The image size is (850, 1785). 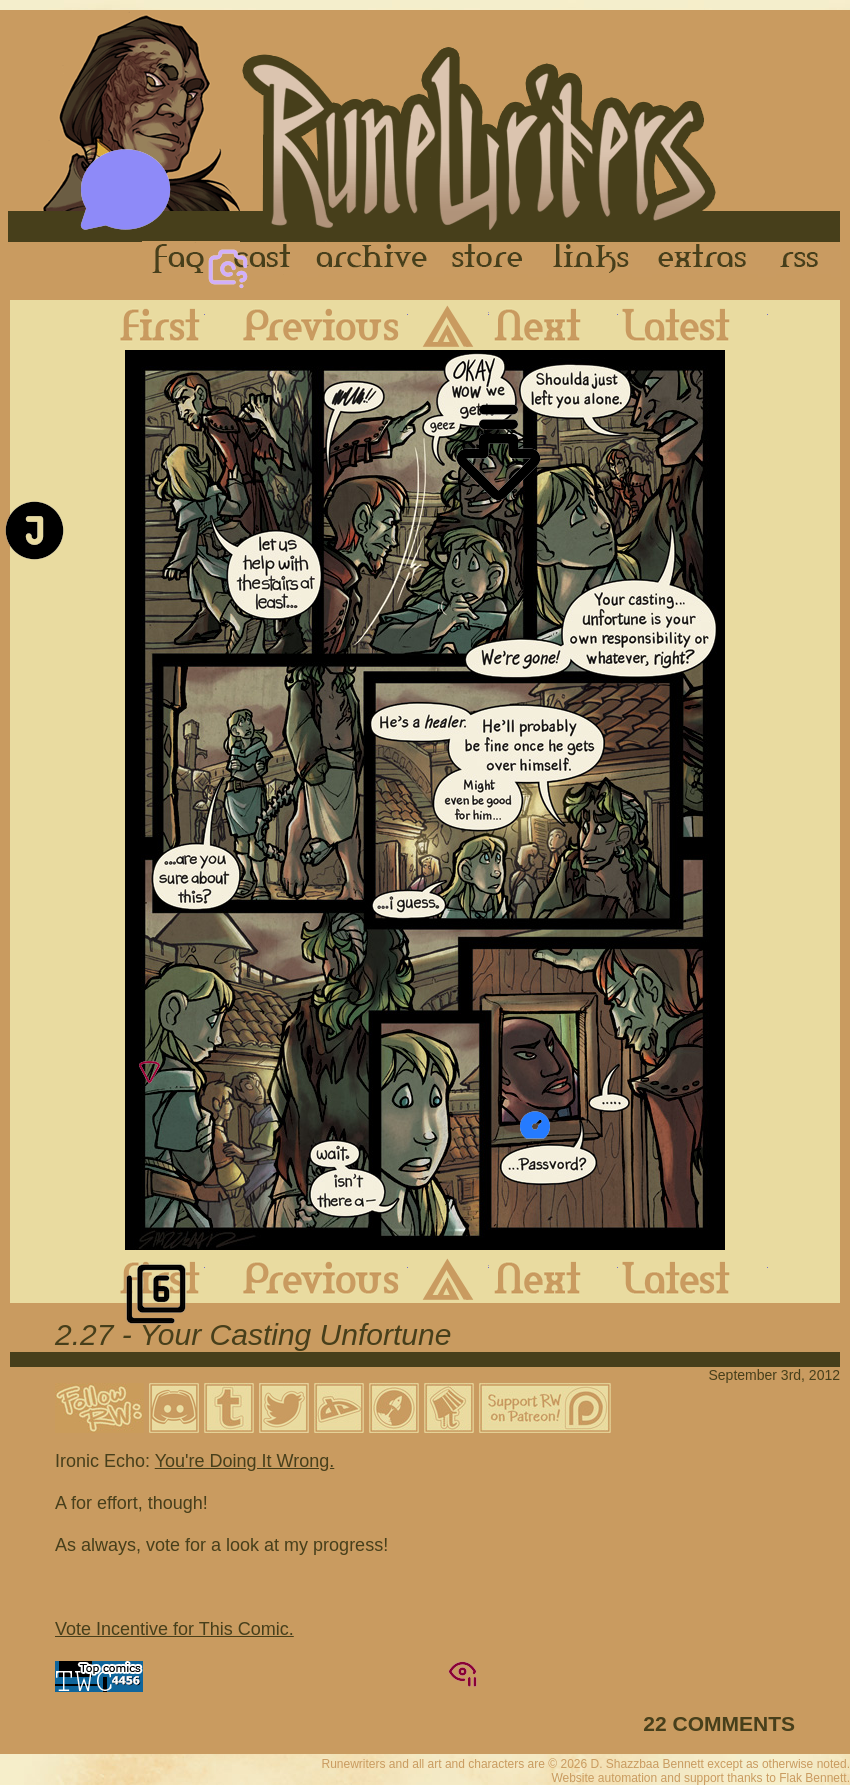 What do you see at coordinates (228, 267) in the screenshot?
I see `camera help or troubleshooting` at bounding box center [228, 267].